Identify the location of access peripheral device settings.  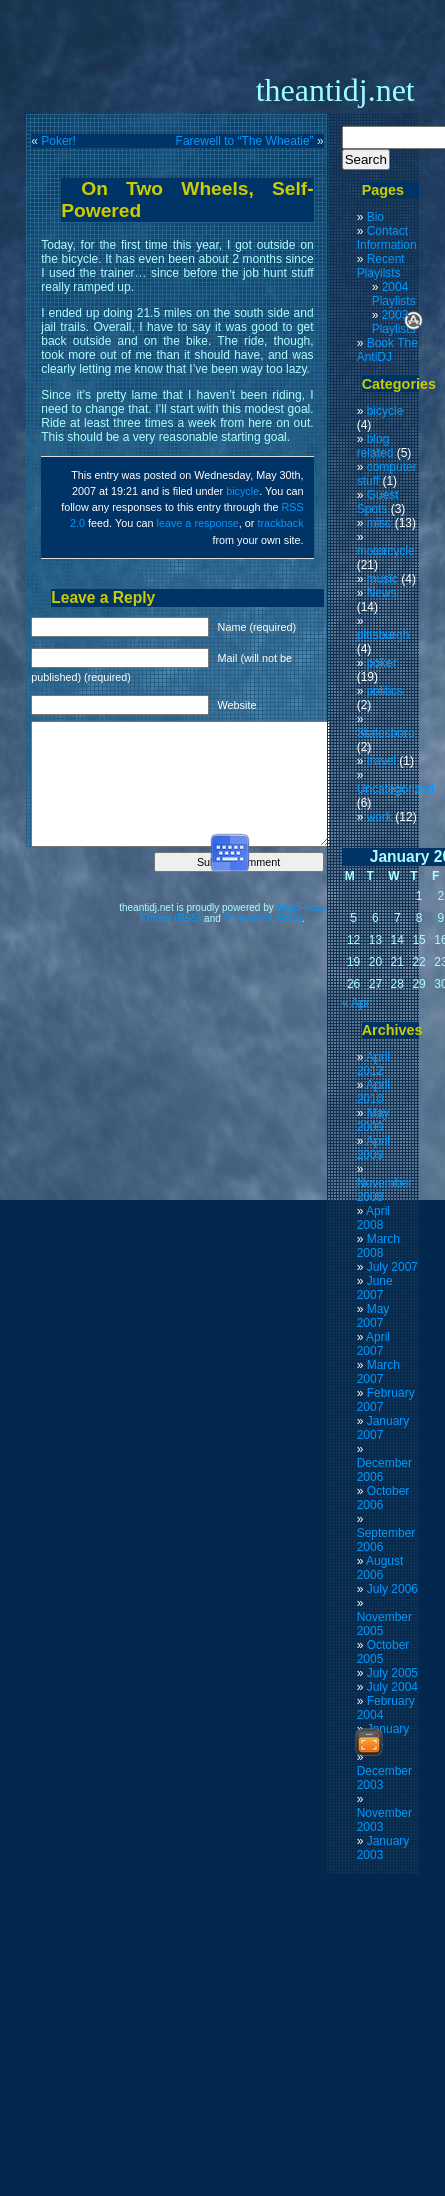
(230, 853).